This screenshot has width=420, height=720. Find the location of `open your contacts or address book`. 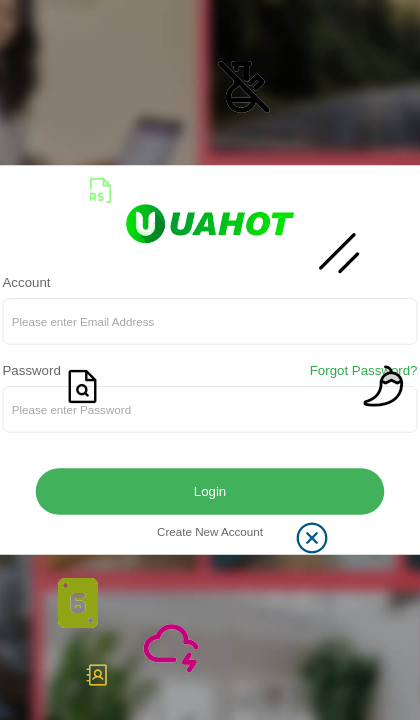

open your contacts or address book is located at coordinates (97, 675).